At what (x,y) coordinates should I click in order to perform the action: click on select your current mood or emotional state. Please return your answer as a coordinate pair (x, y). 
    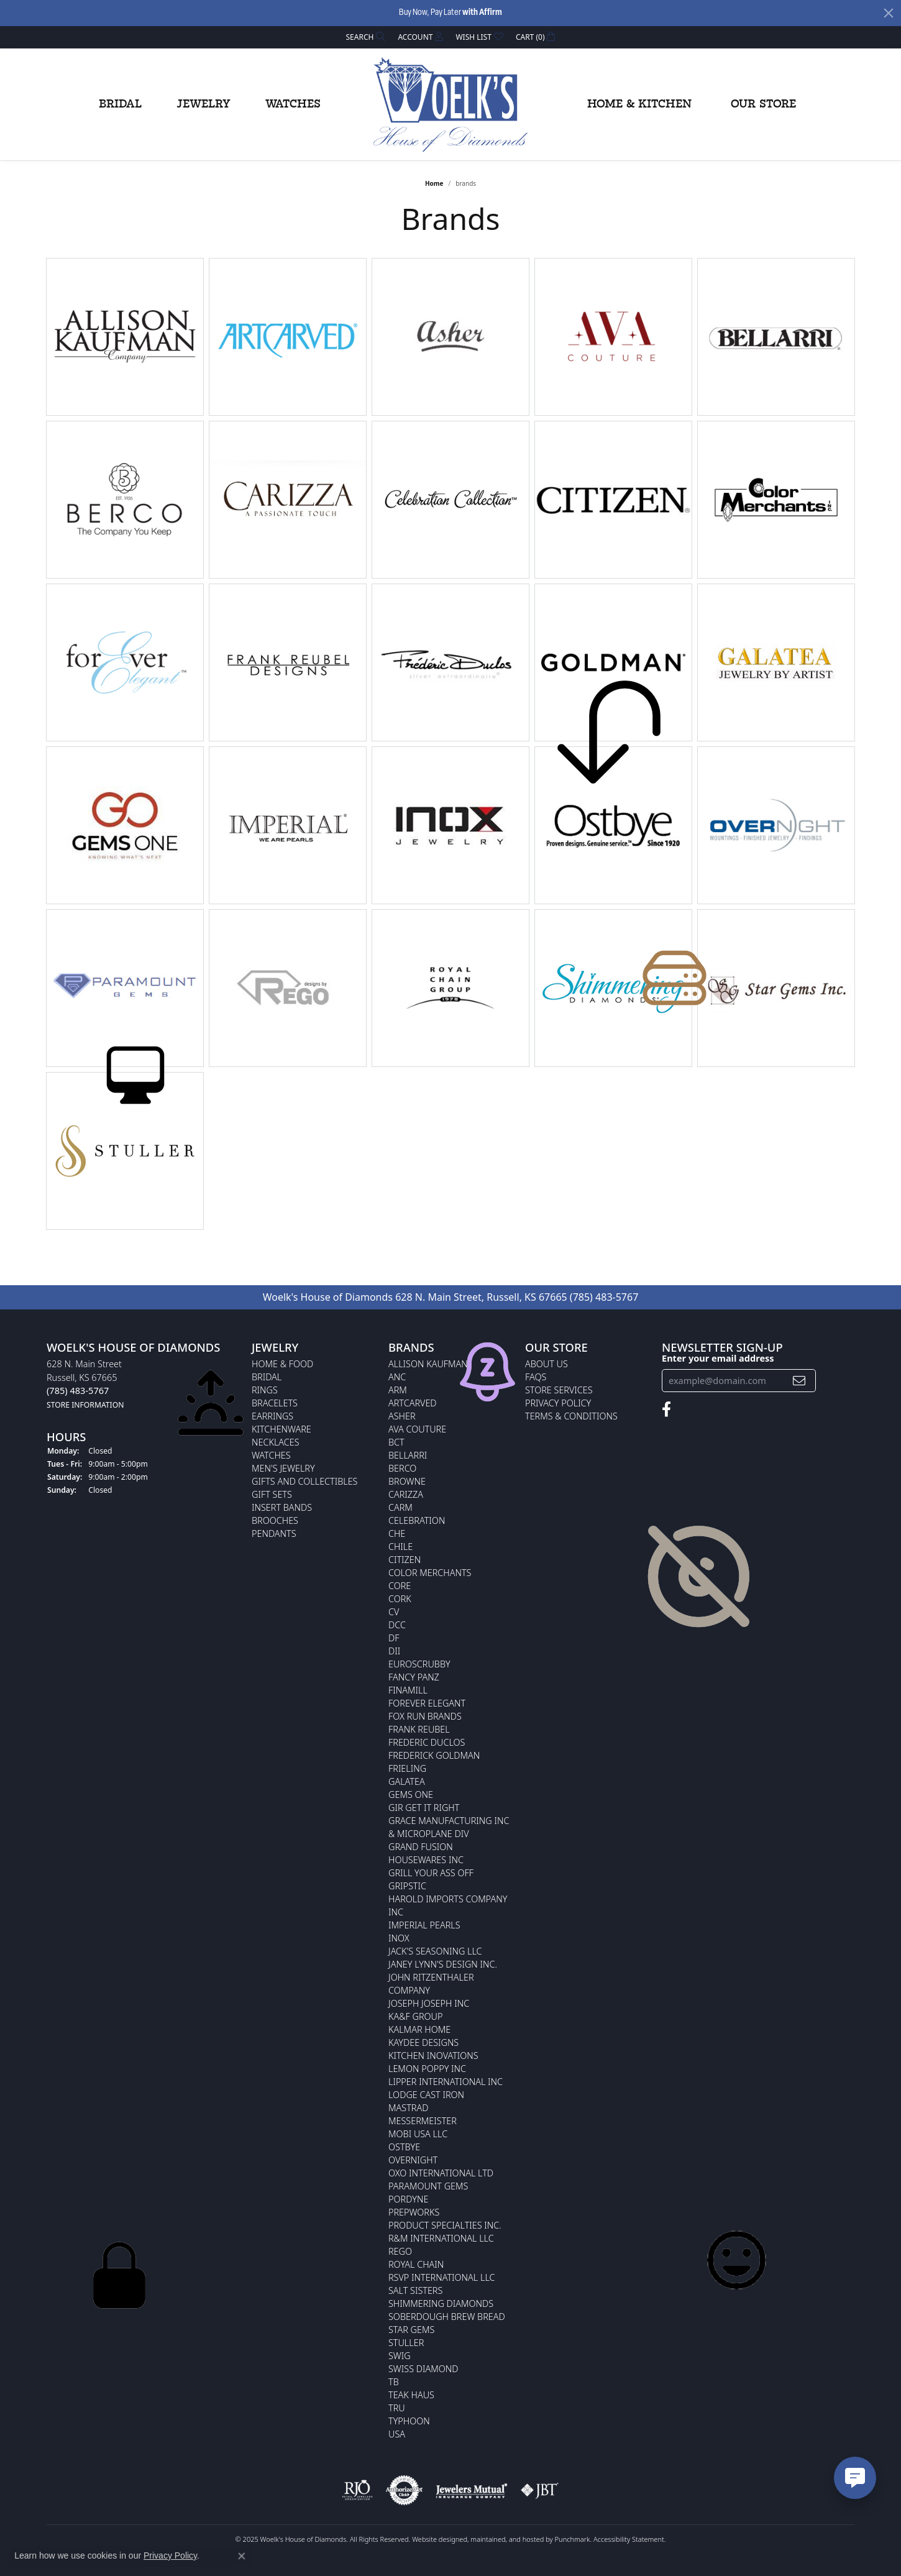
    Looking at the image, I should click on (736, 2260).